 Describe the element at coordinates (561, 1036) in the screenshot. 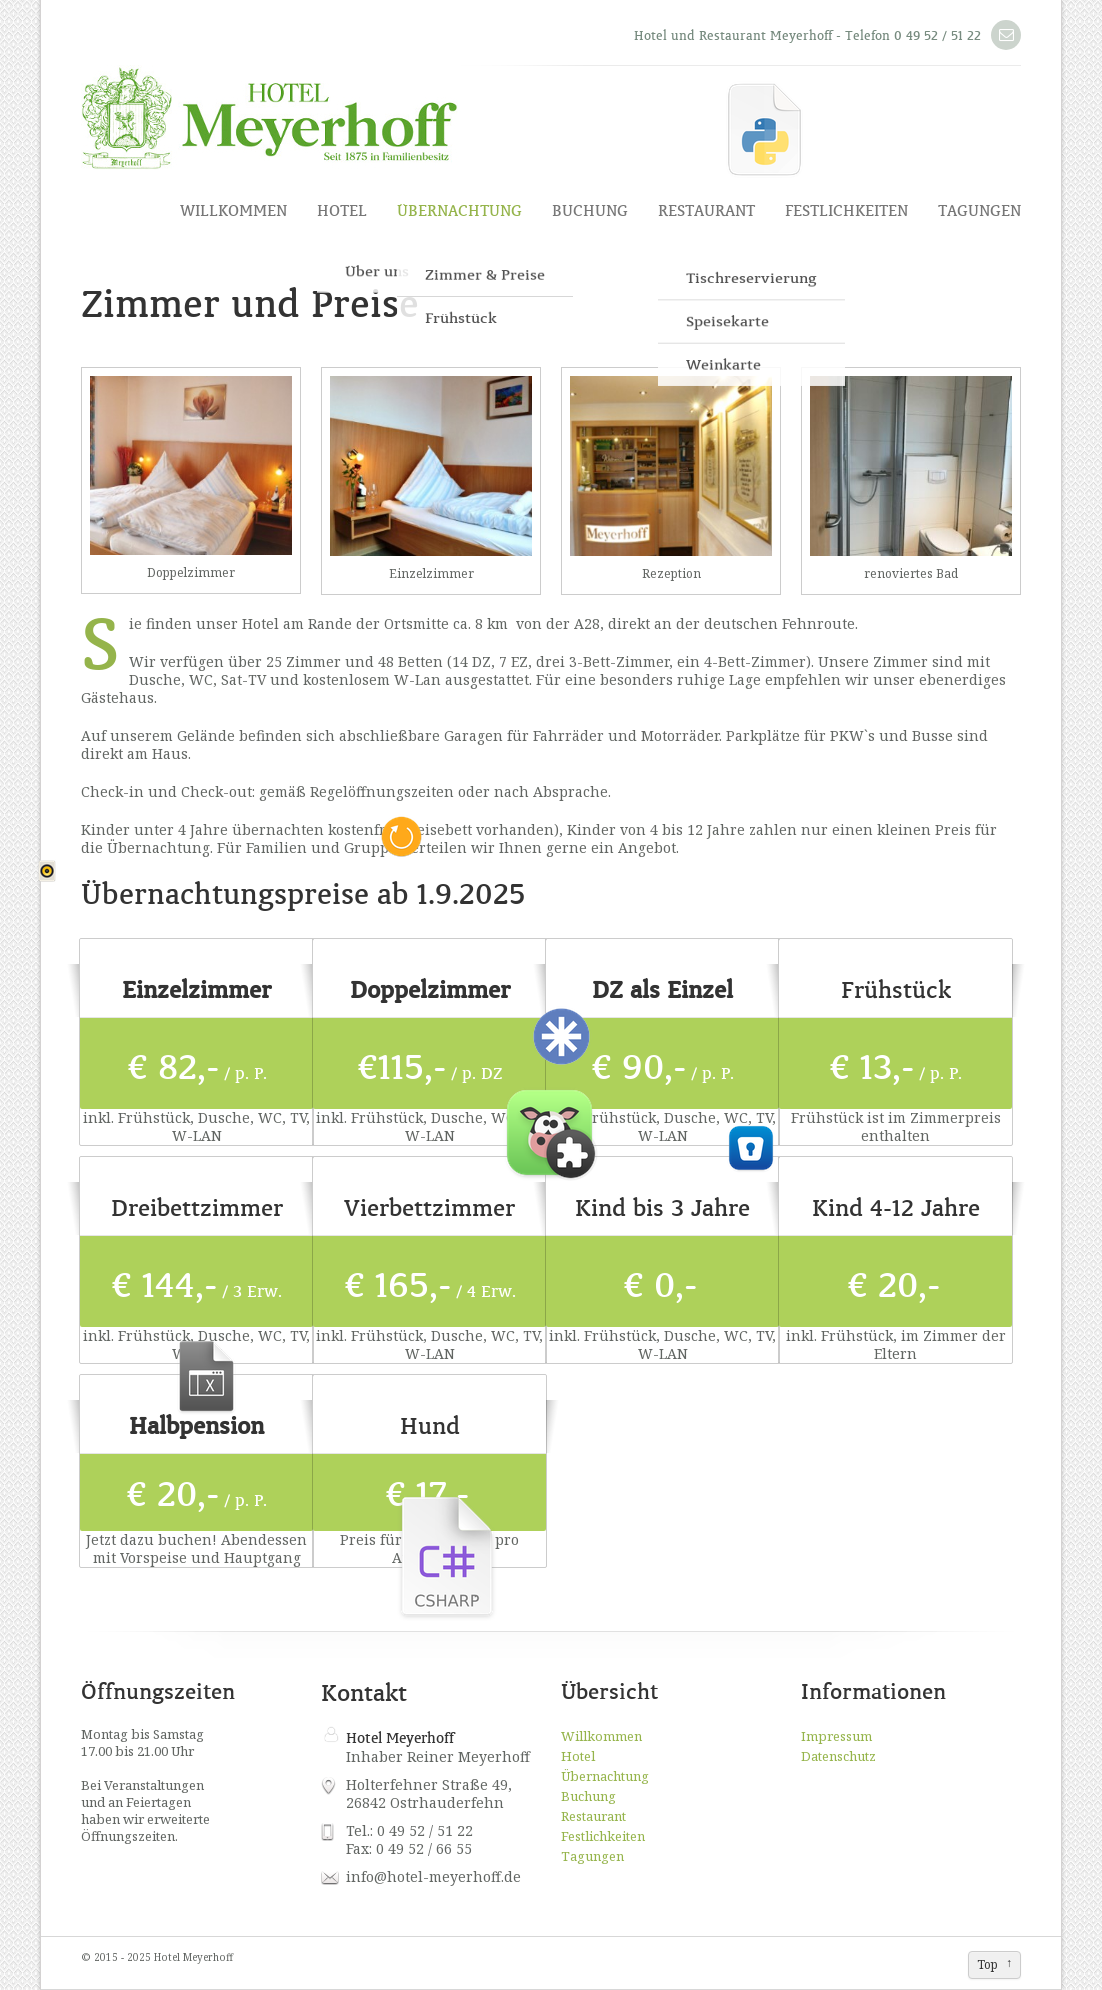

I see `generic badge or emblem indicator` at that location.